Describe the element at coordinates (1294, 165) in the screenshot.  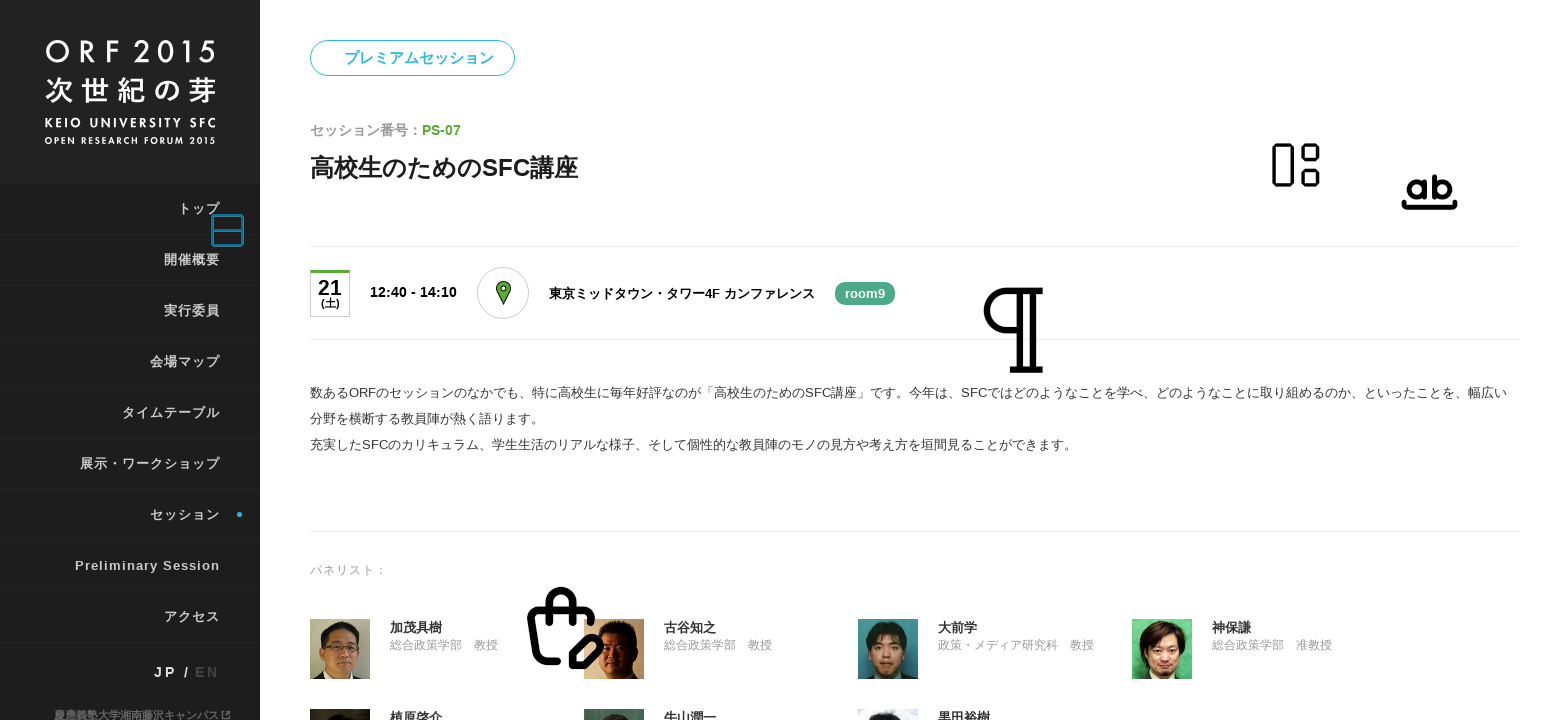
I see `toggle editor layout view` at that location.